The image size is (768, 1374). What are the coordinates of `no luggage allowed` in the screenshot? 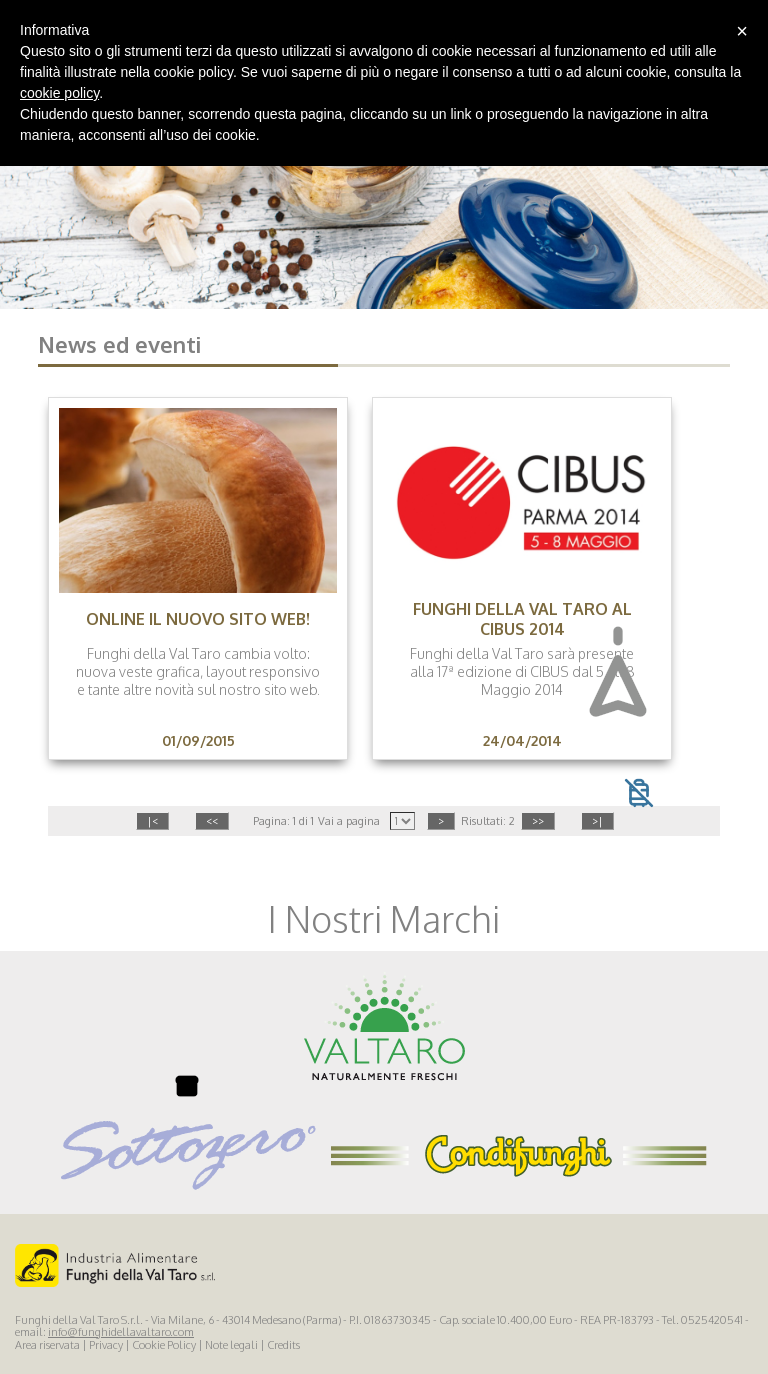 It's located at (639, 793).